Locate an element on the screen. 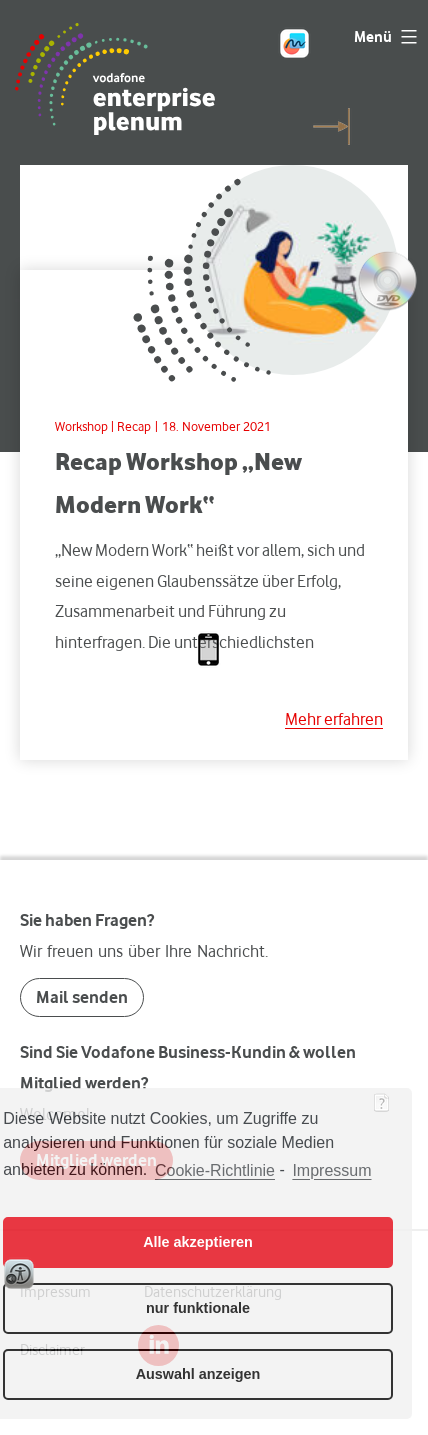 The height and width of the screenshot is (1435, 428). indicates an unrecognized file type is located at coordinates (381, 1102).